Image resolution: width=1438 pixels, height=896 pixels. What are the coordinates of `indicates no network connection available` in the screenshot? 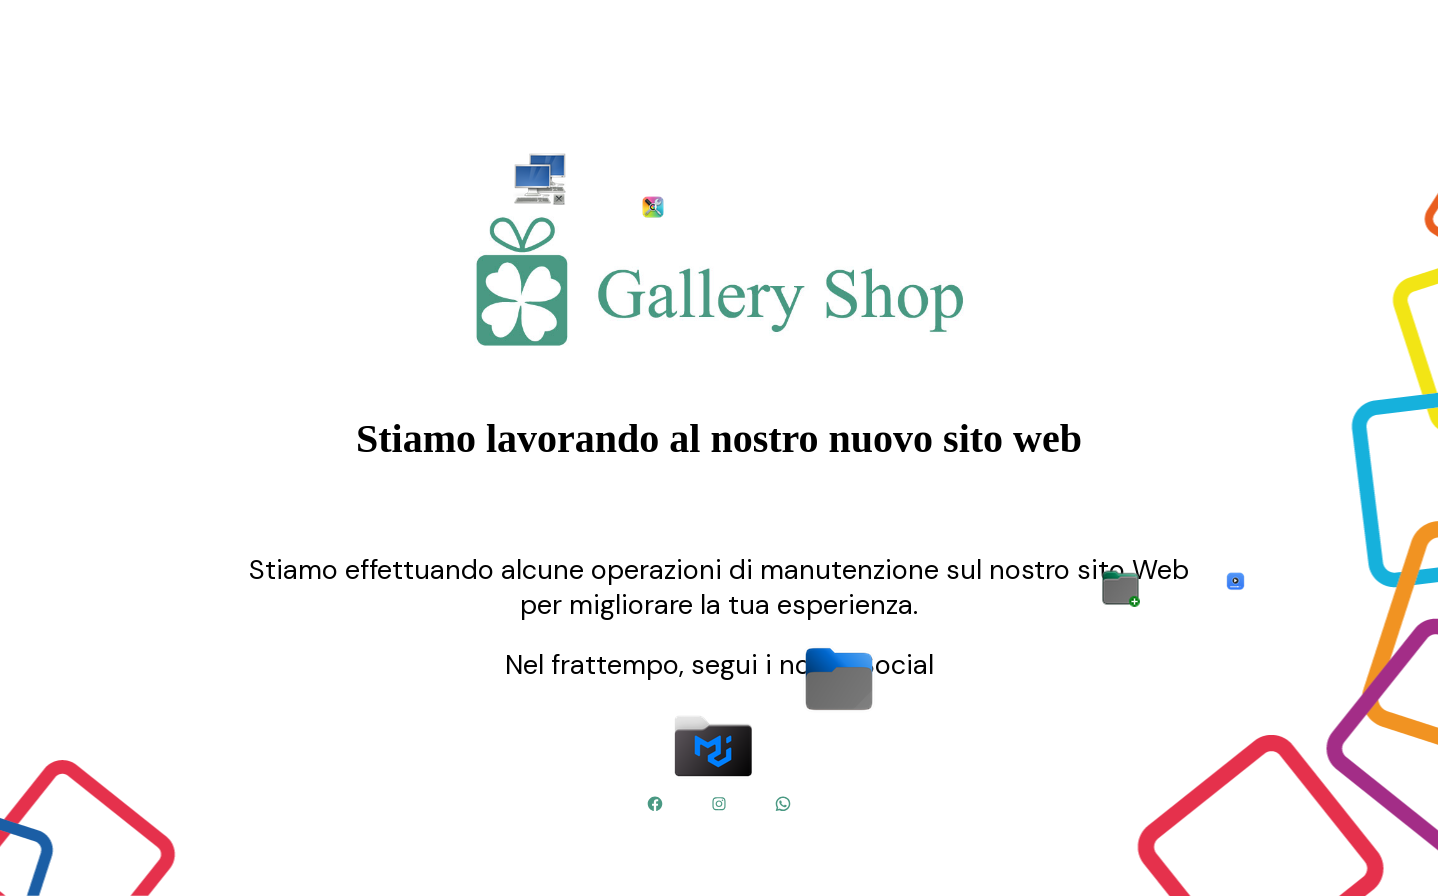 It's located at (539, 178).